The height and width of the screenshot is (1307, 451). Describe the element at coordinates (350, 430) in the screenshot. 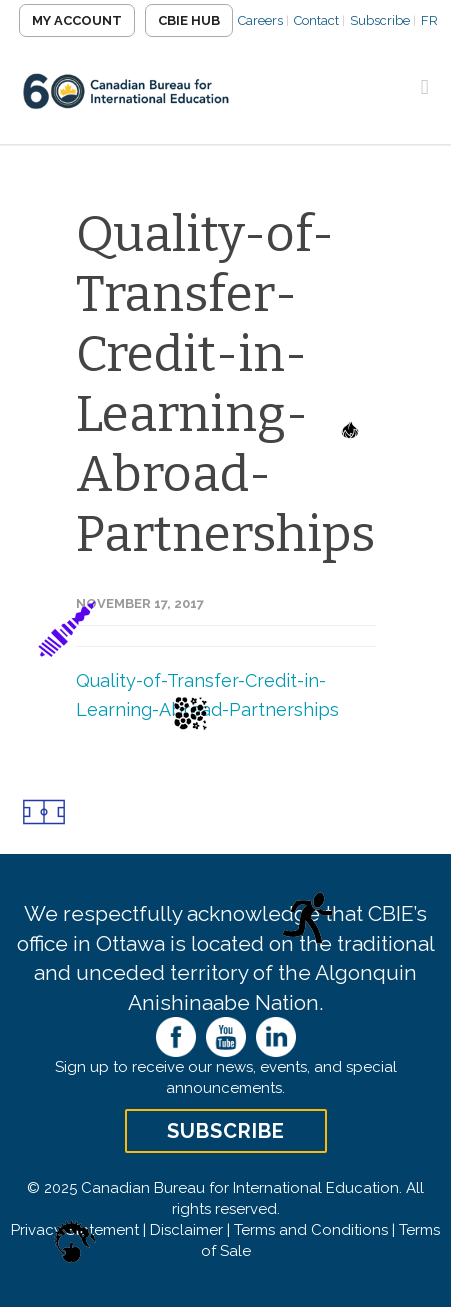

I see `indicates a hot or trending item` at that location.